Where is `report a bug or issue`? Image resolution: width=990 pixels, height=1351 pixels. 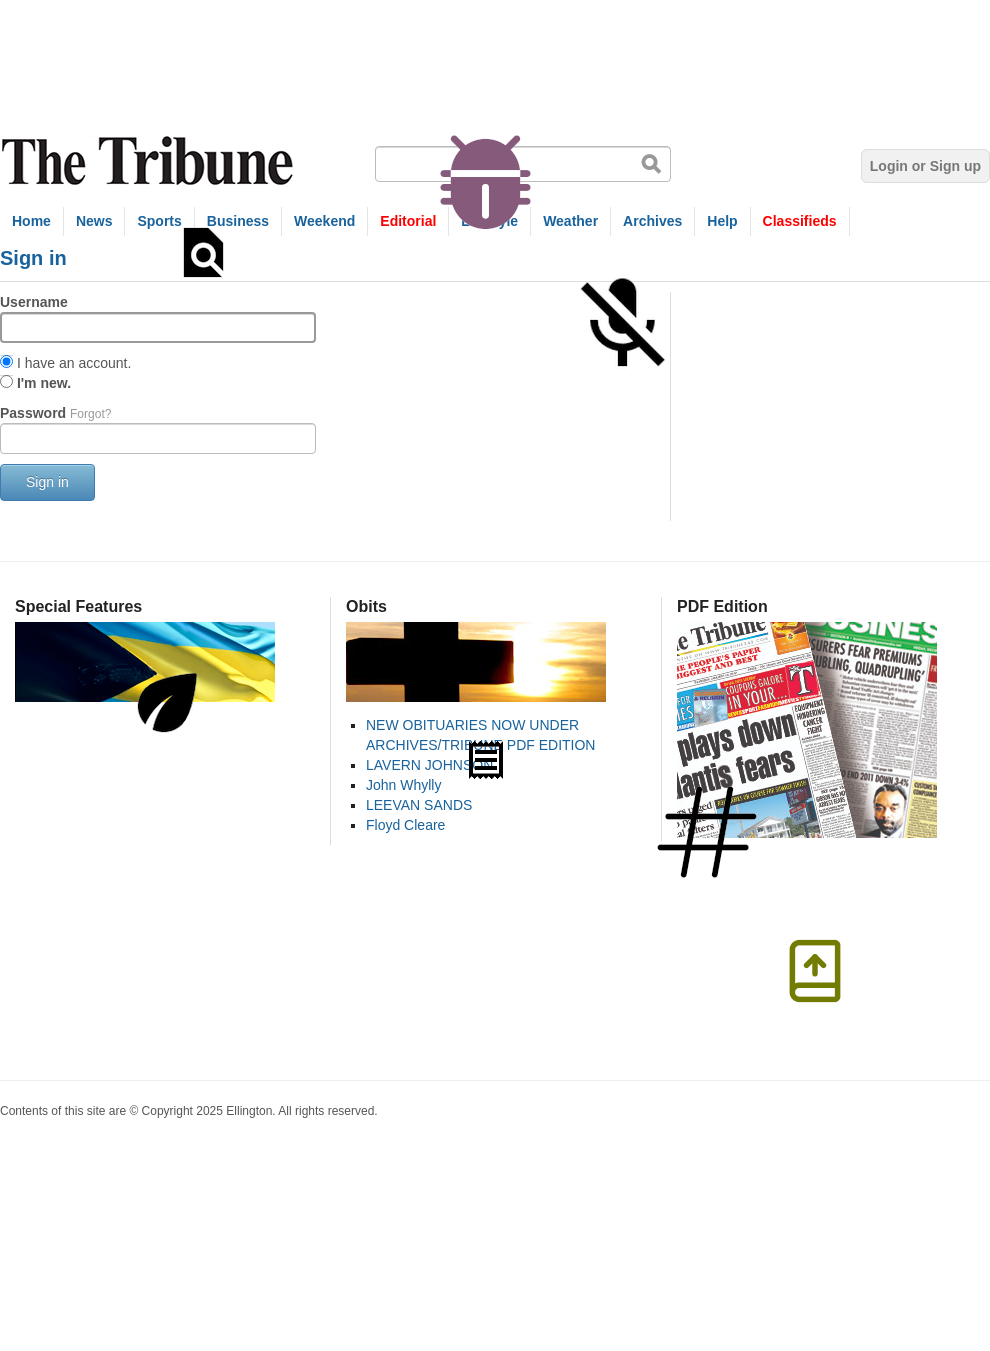 report a bug or issue is located at coordinates (485, 180).